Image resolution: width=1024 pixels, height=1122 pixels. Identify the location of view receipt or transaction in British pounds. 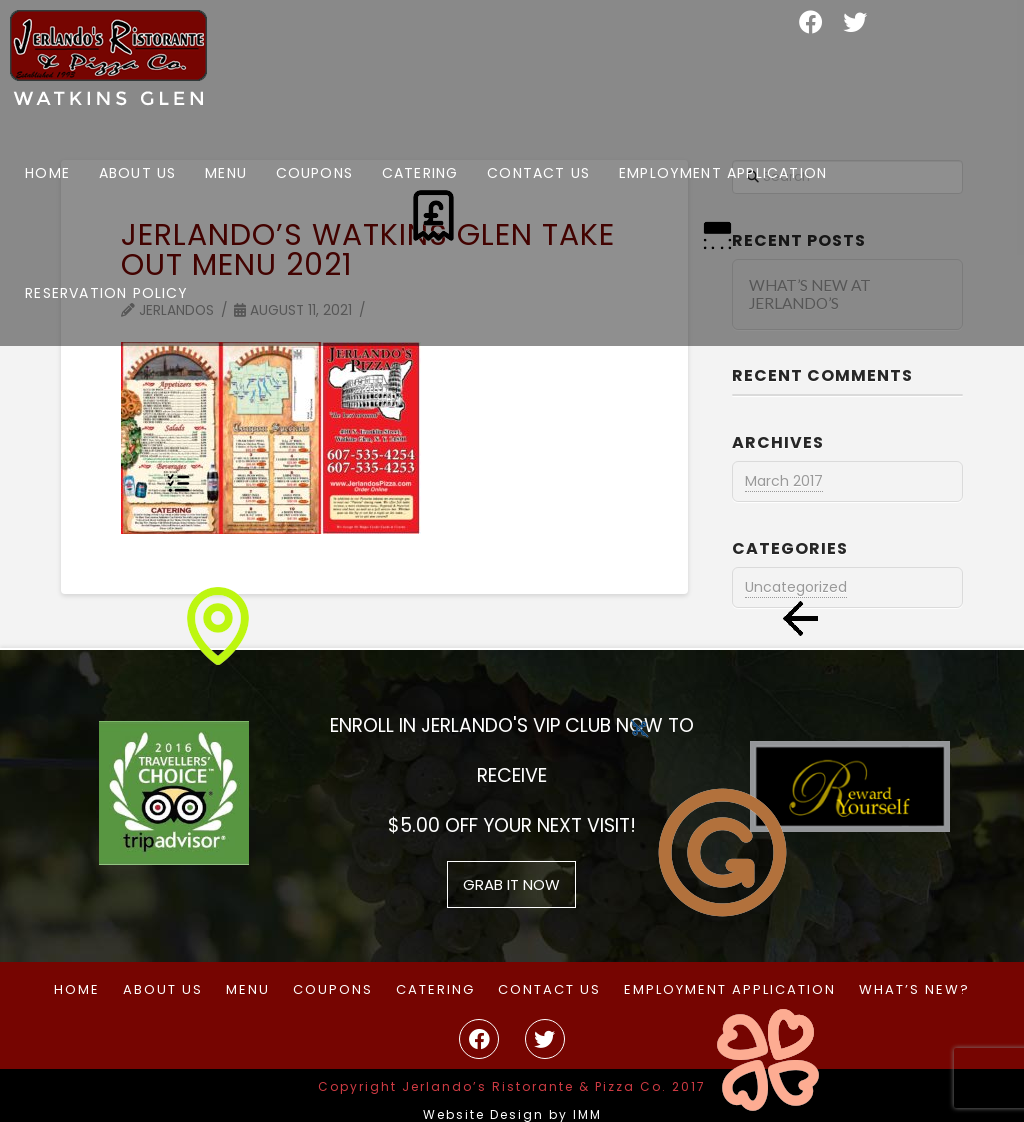
(433, 215).